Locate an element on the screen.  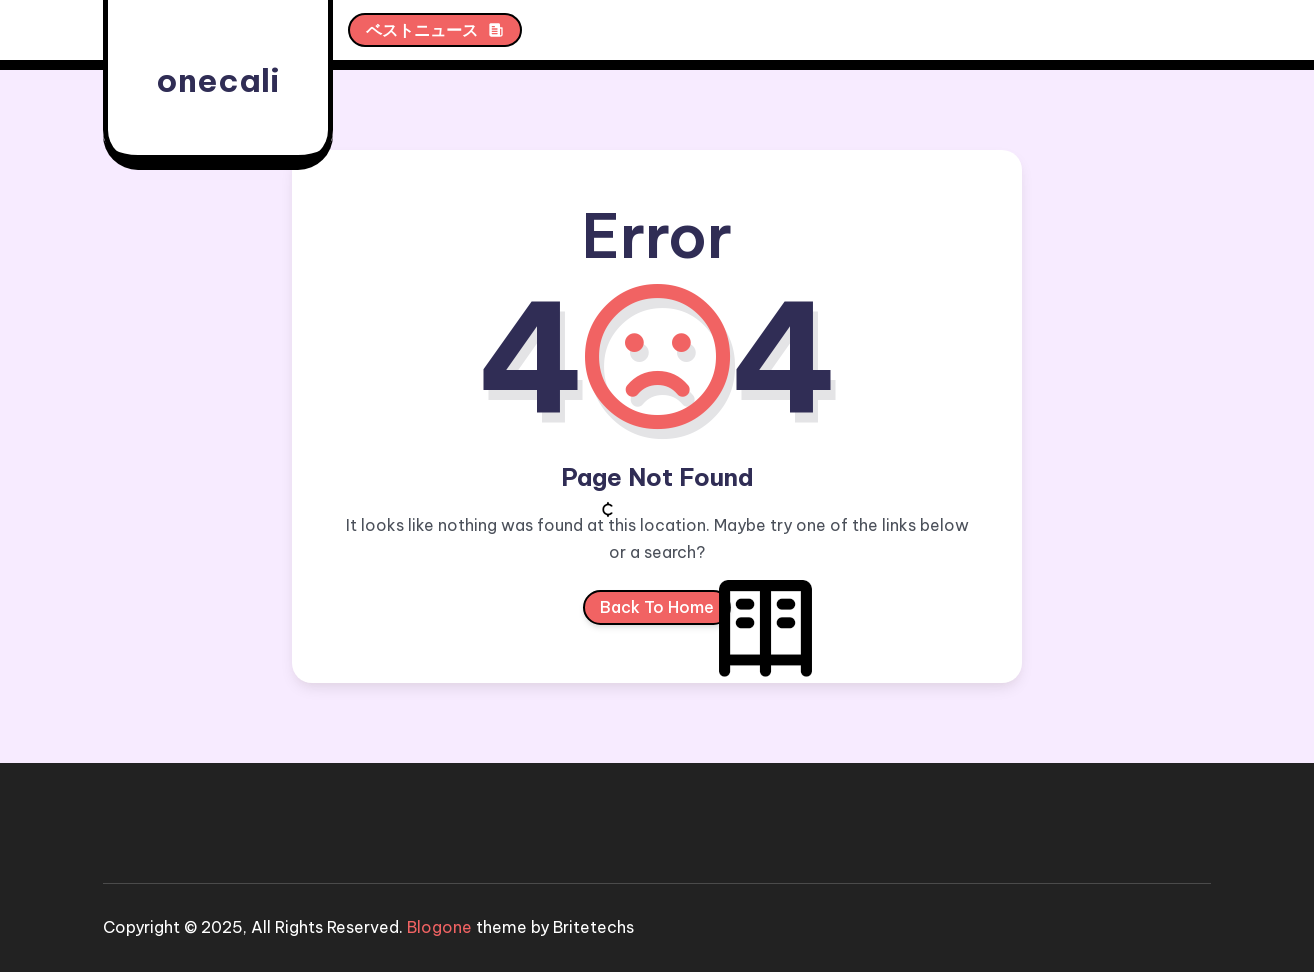
access storage lockers is located at coordinates (765, 626).